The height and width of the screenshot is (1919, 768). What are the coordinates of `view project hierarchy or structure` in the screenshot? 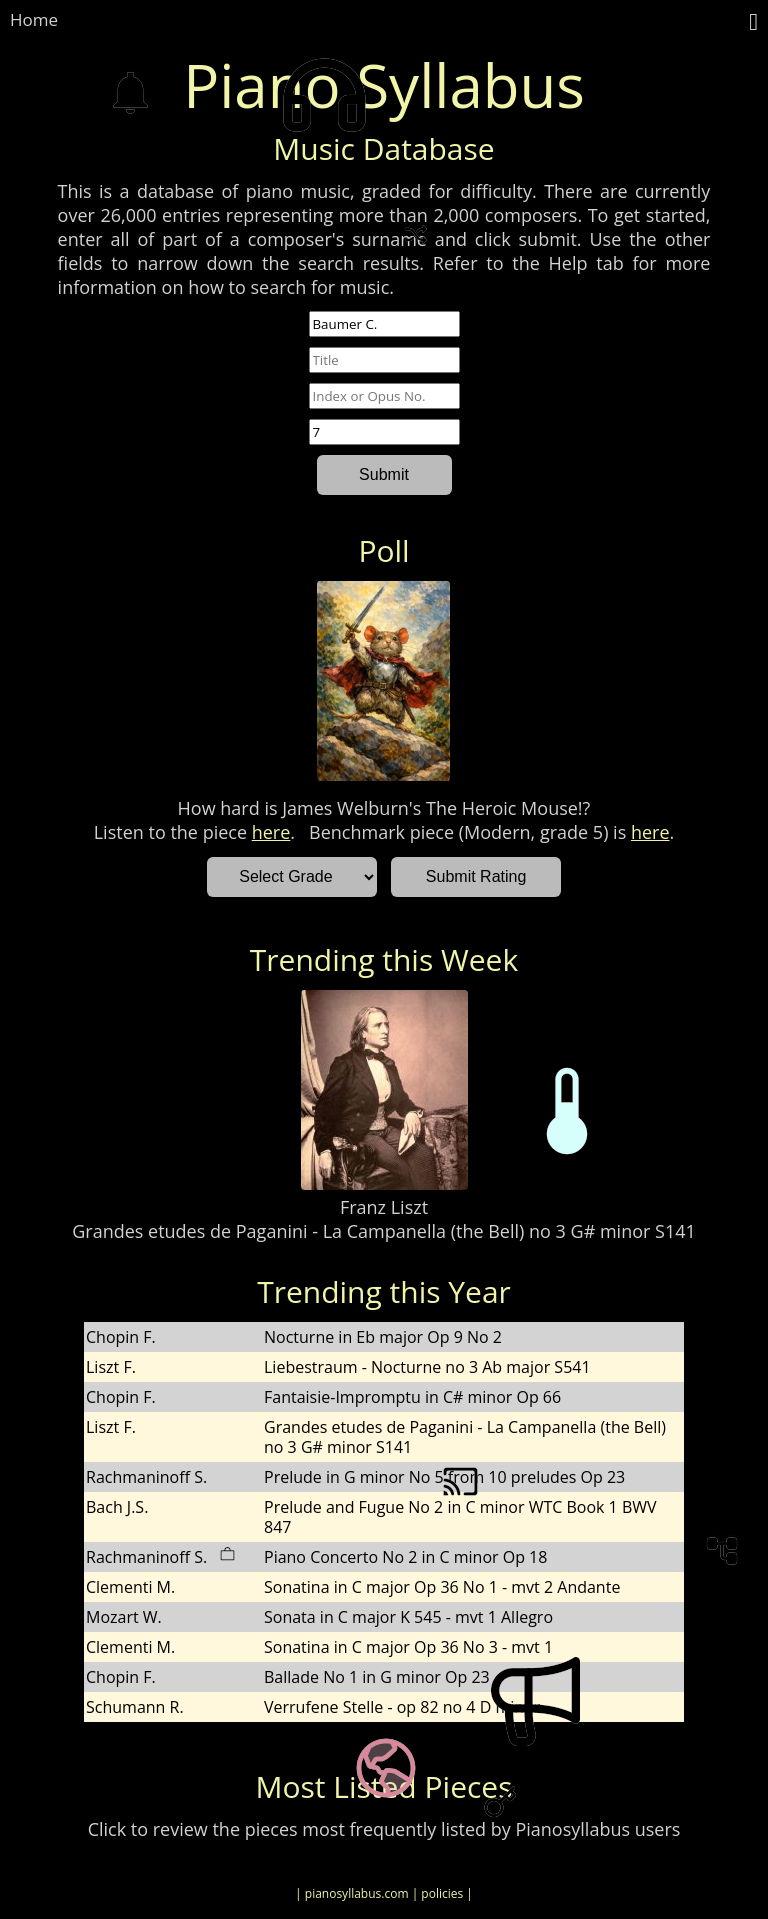 It's located at (722, 1551).